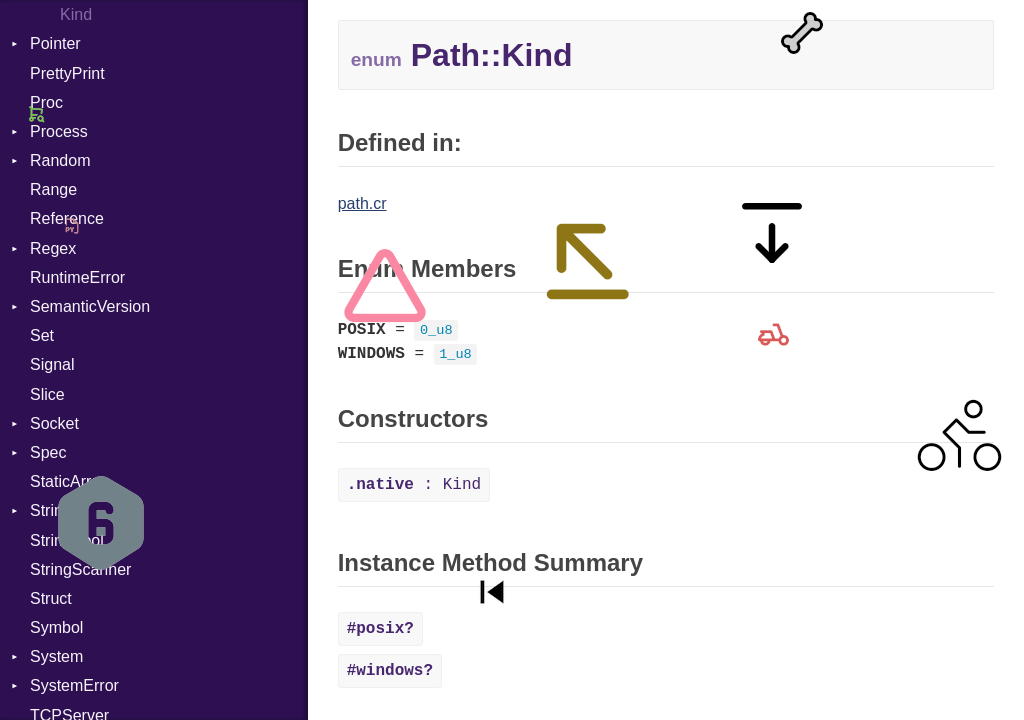  I want to click on select moped or scooter delivery option, so click(773, 335).